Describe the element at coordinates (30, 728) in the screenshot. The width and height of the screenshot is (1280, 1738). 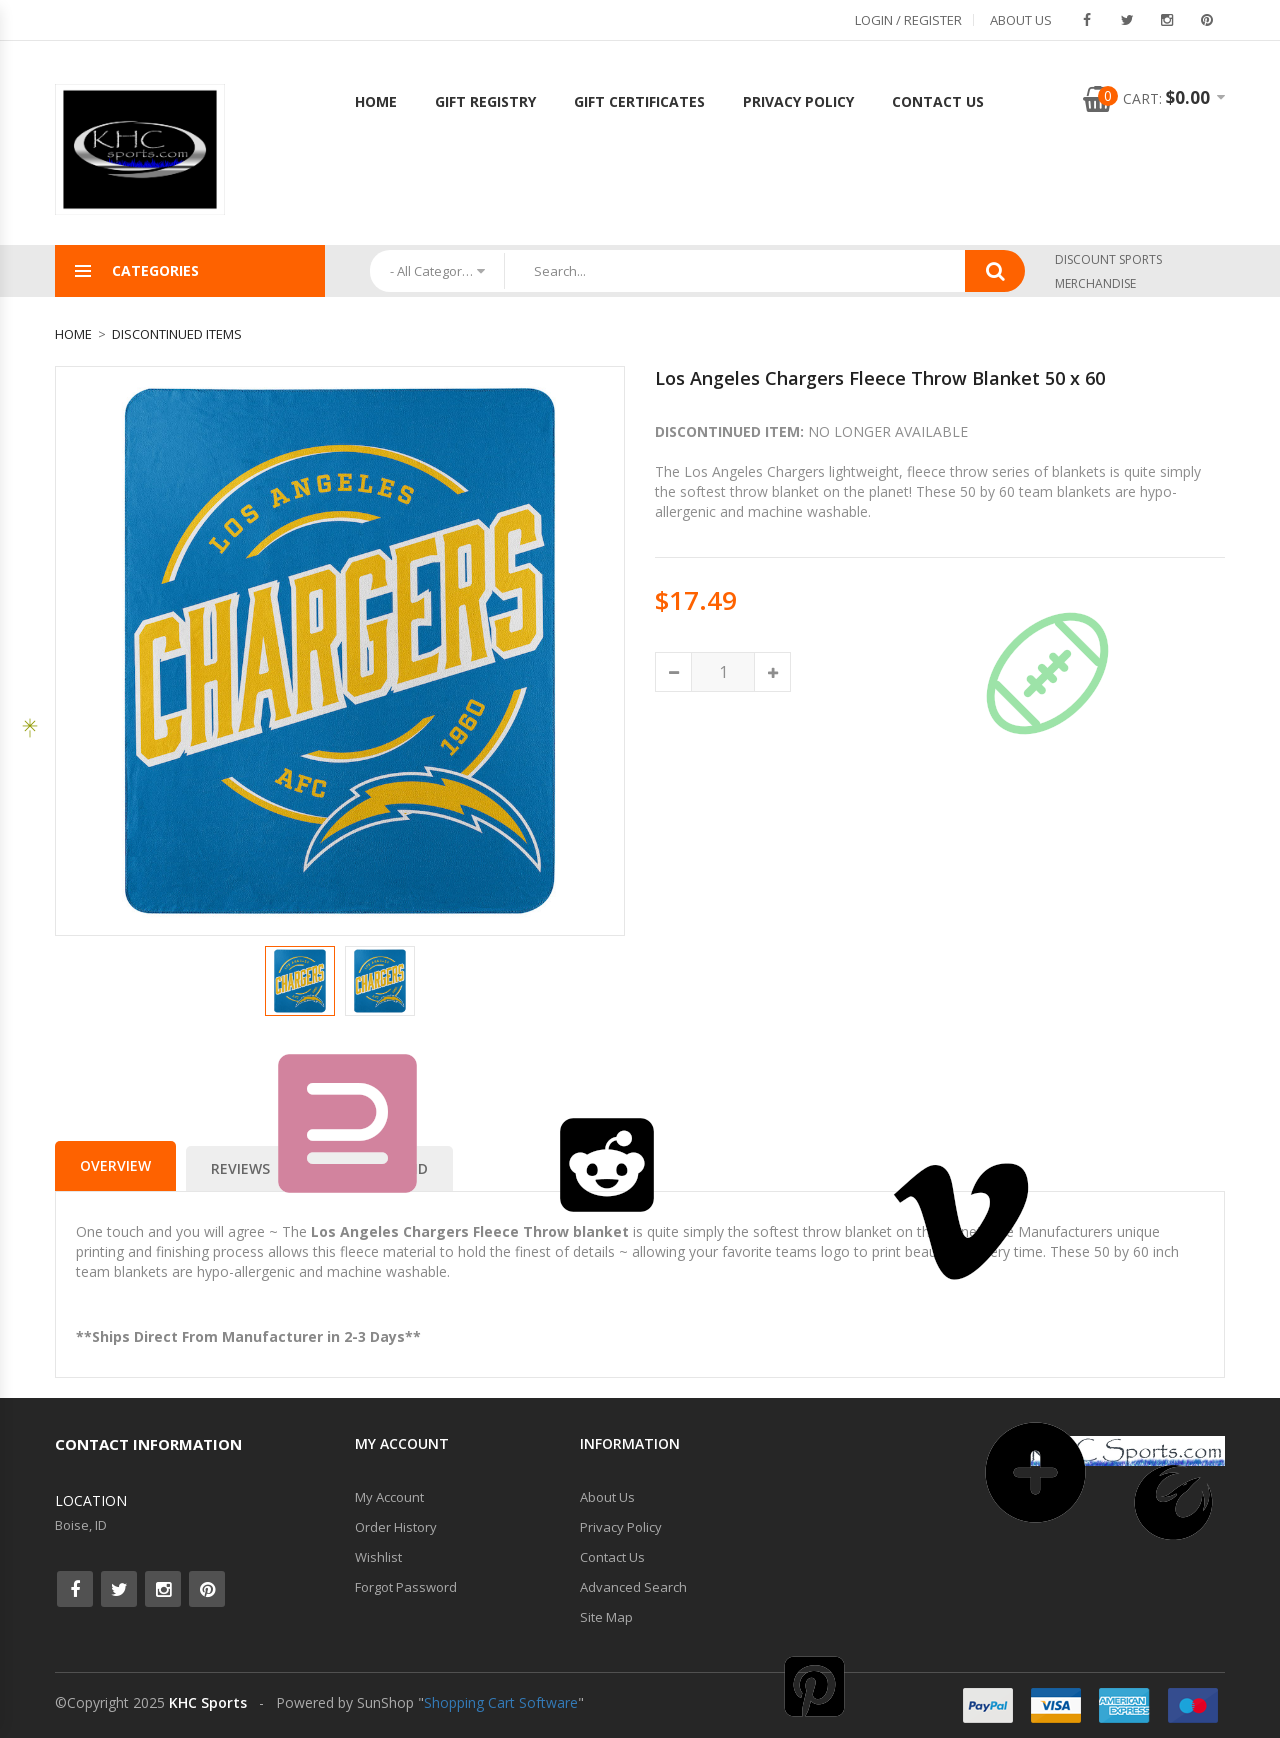
I see `link to linktree profile` at that location.